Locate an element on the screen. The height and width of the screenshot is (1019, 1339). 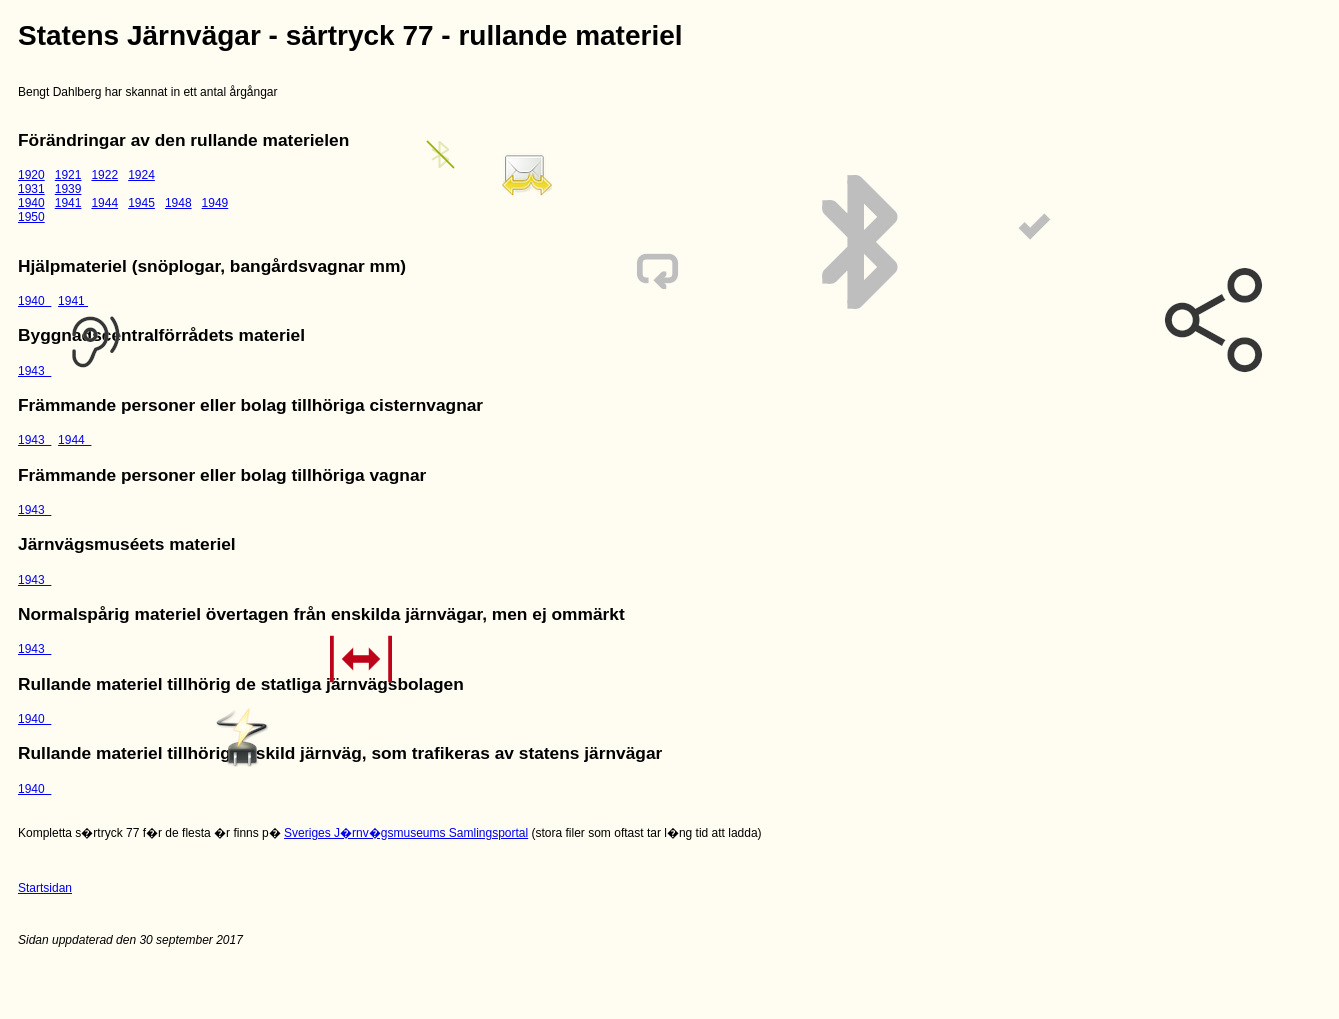
indicates bluetooth is currently active and connected is located at coordinates (864, 242).